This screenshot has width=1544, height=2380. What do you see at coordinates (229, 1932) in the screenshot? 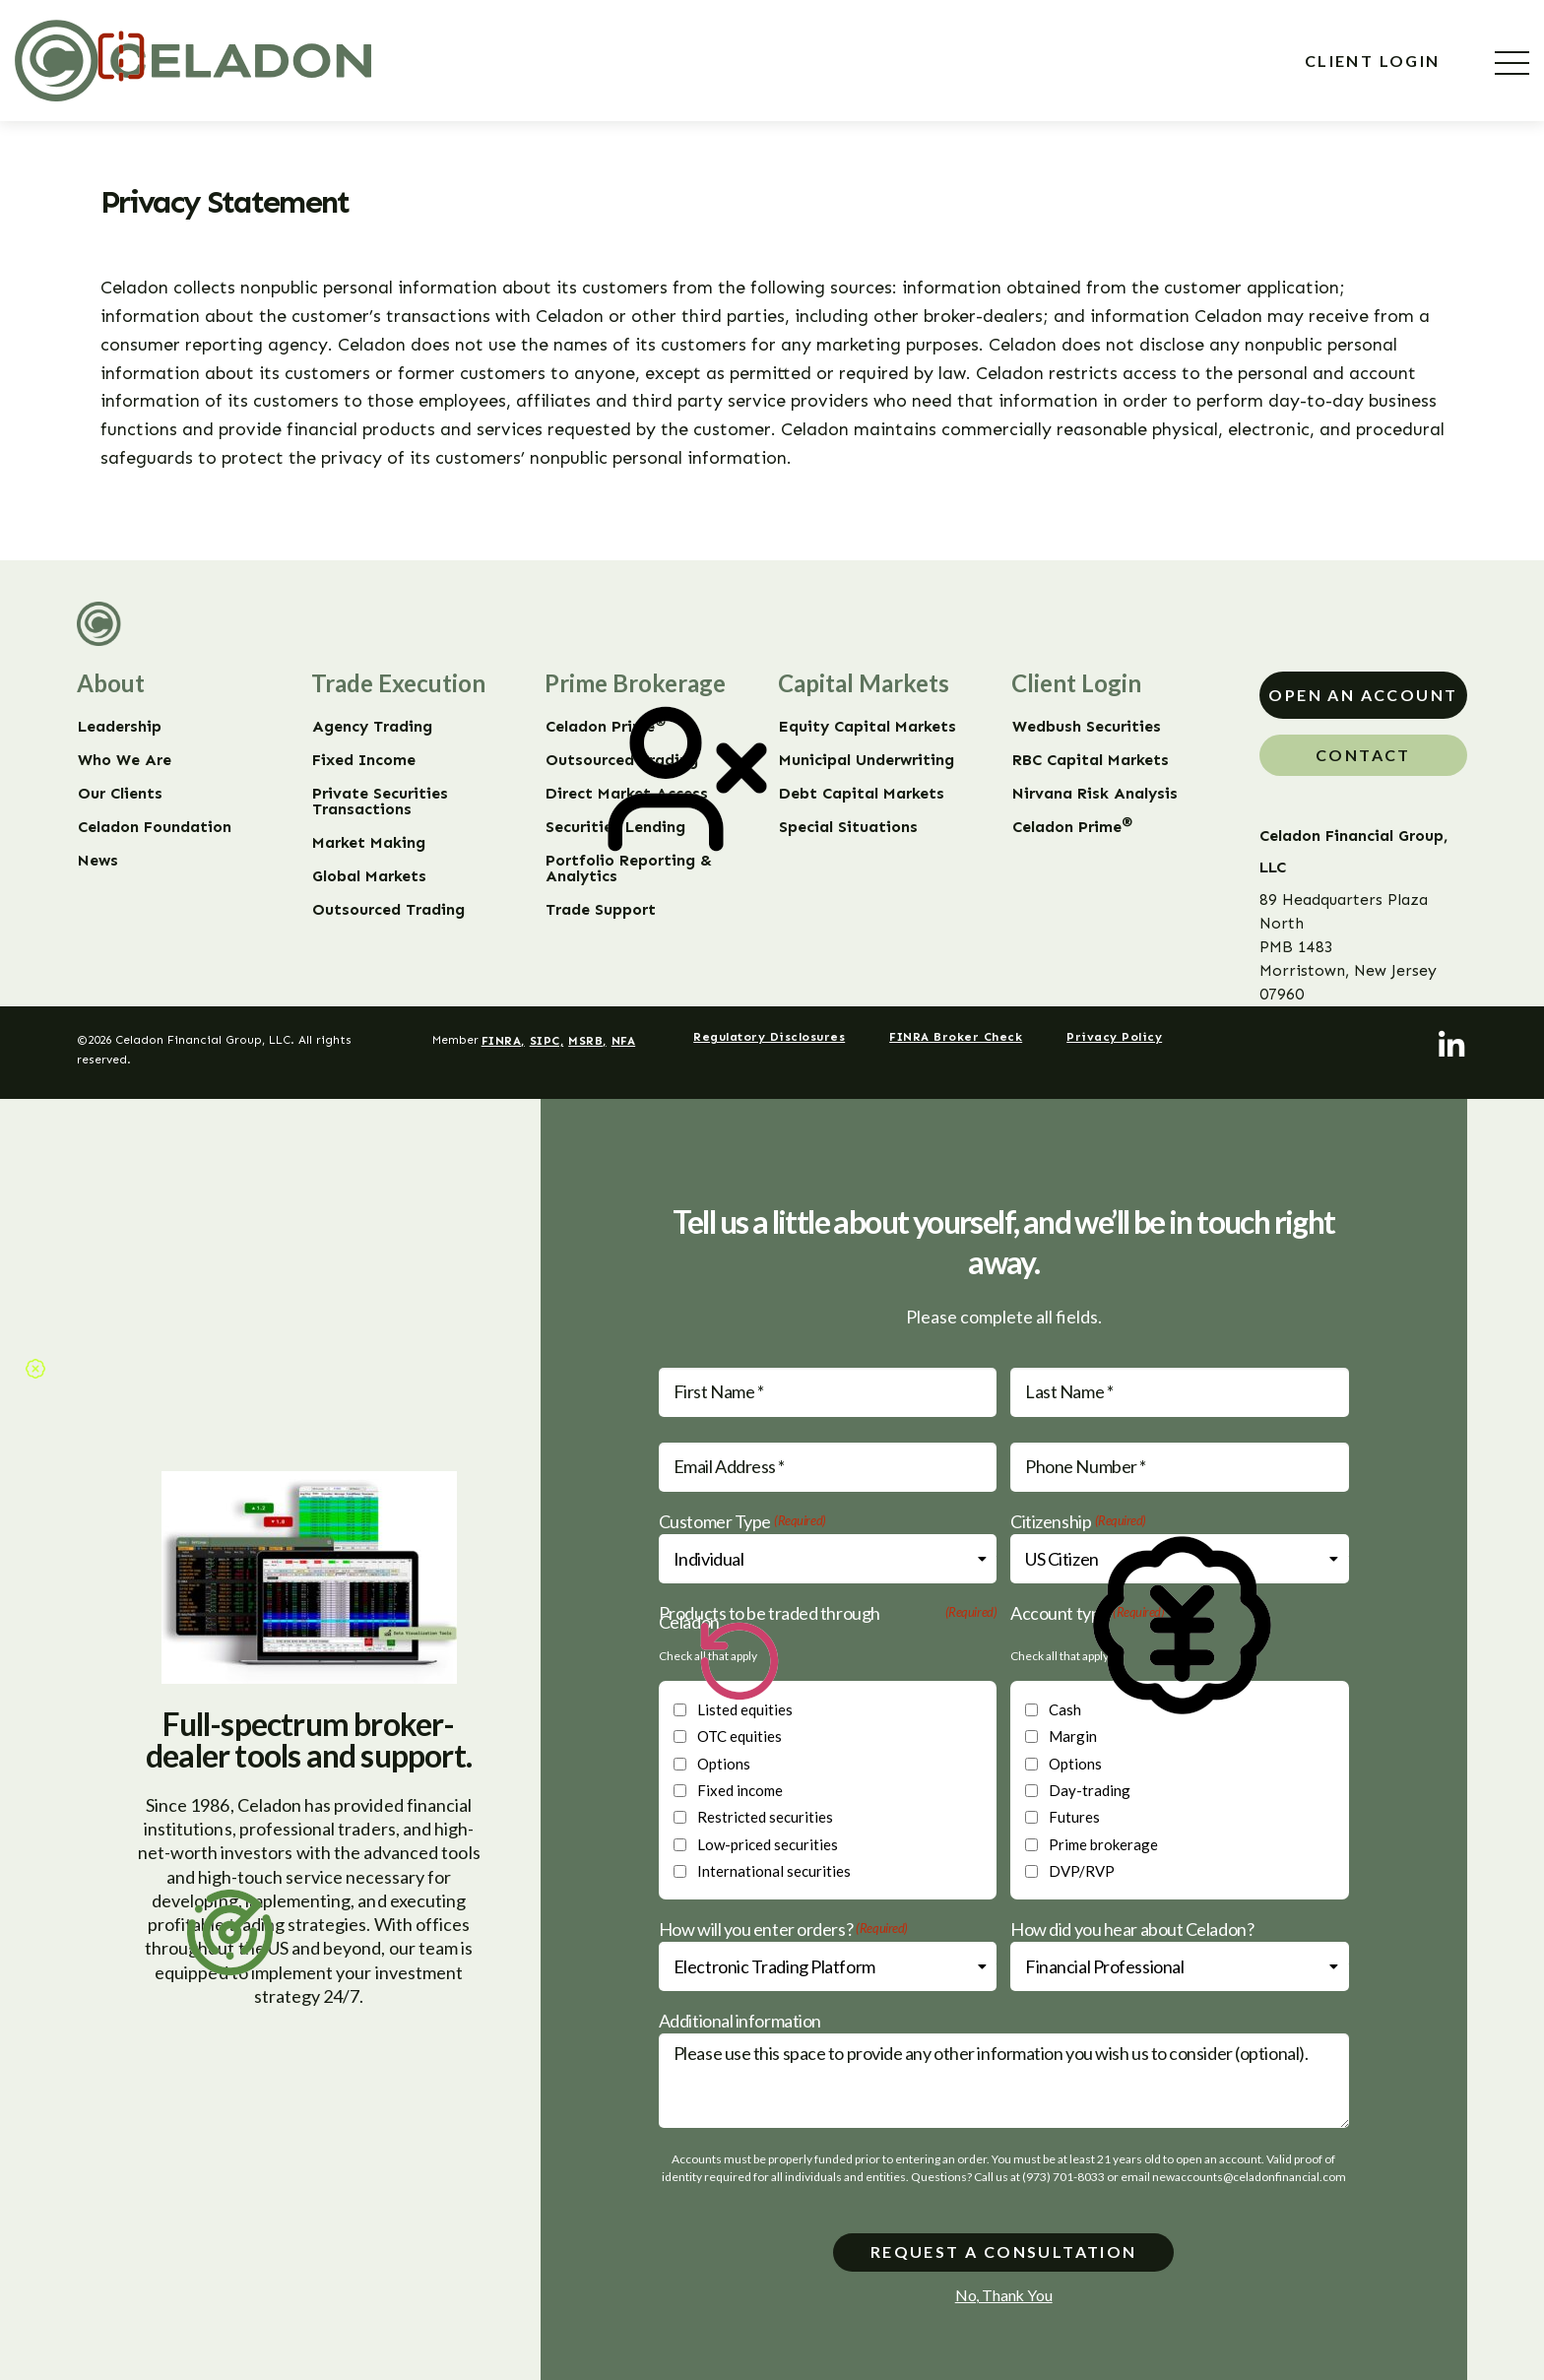
I see `scan for nearby devices or signals` at bounding box center [229, 1932].